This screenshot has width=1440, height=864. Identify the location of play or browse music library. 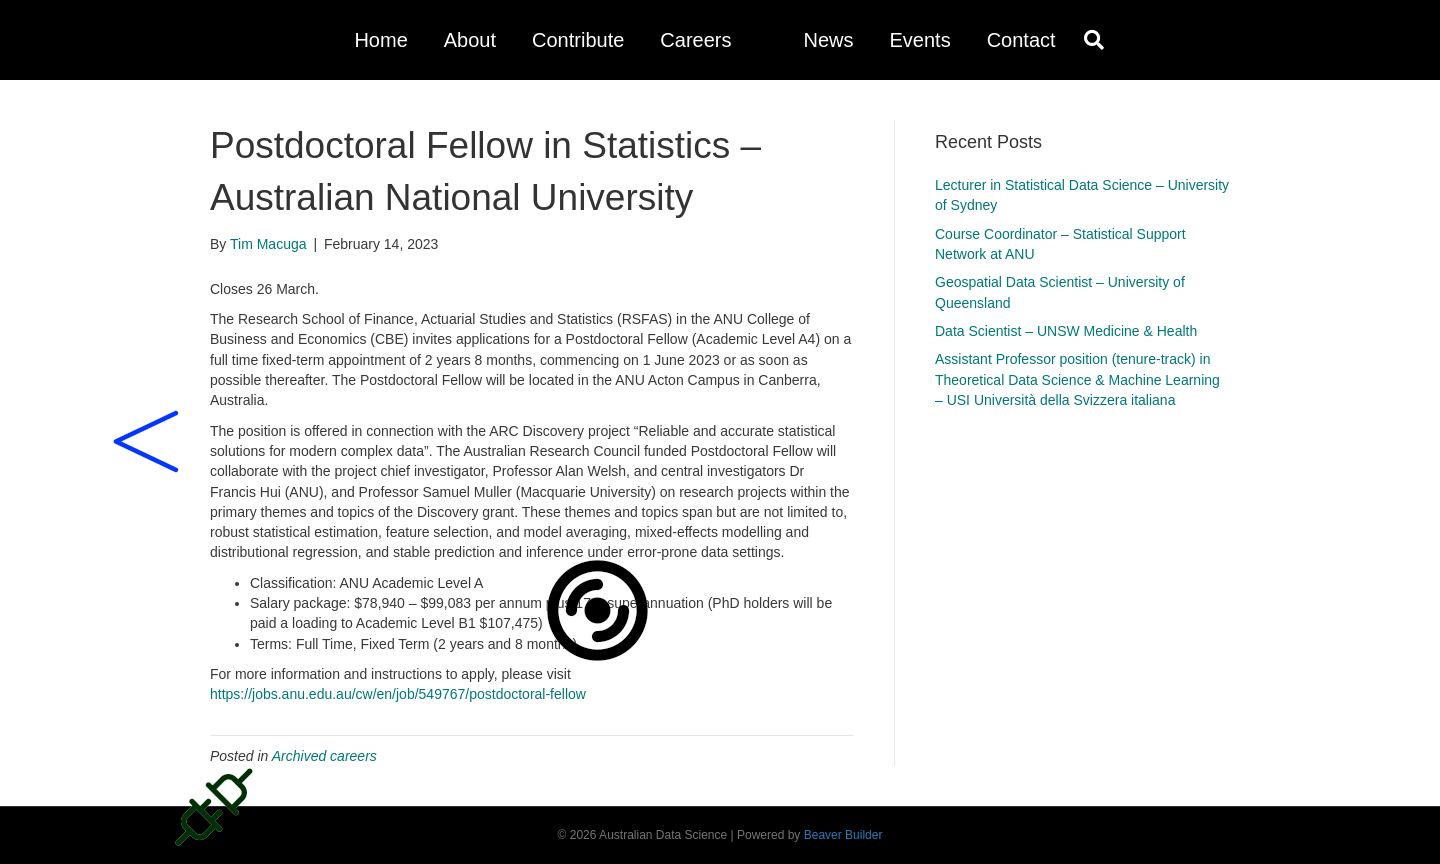
(597, 610).